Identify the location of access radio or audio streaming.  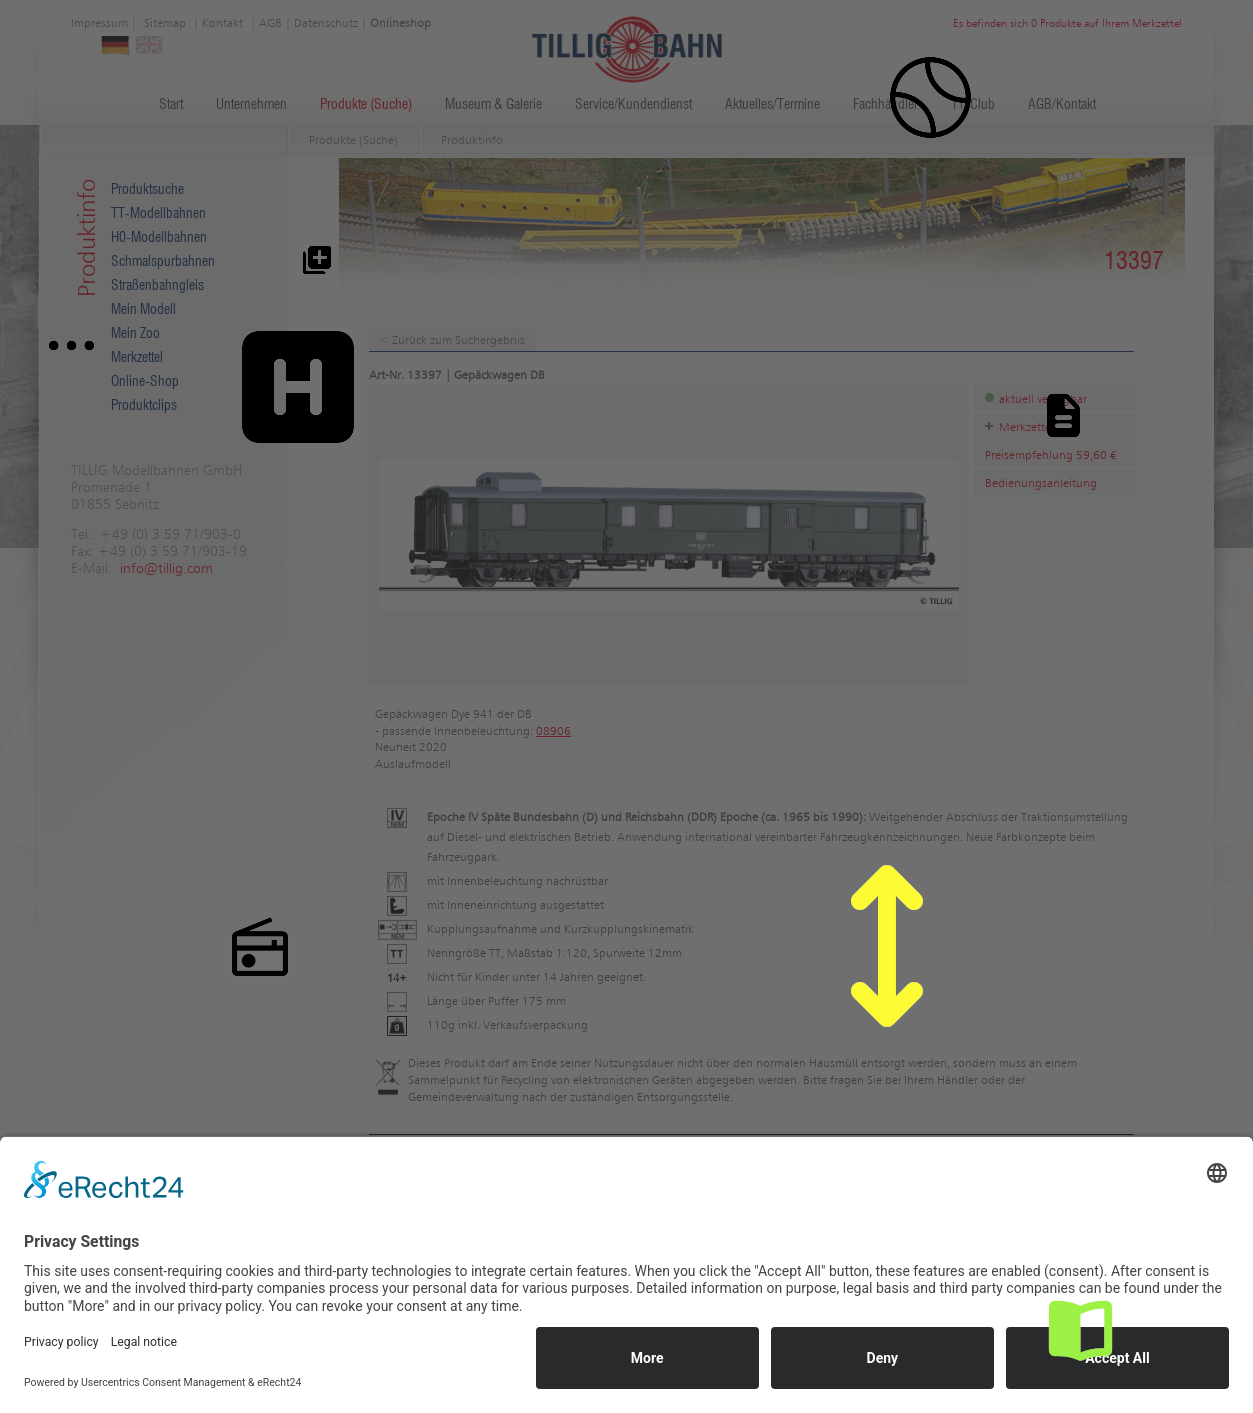
(260, 948).